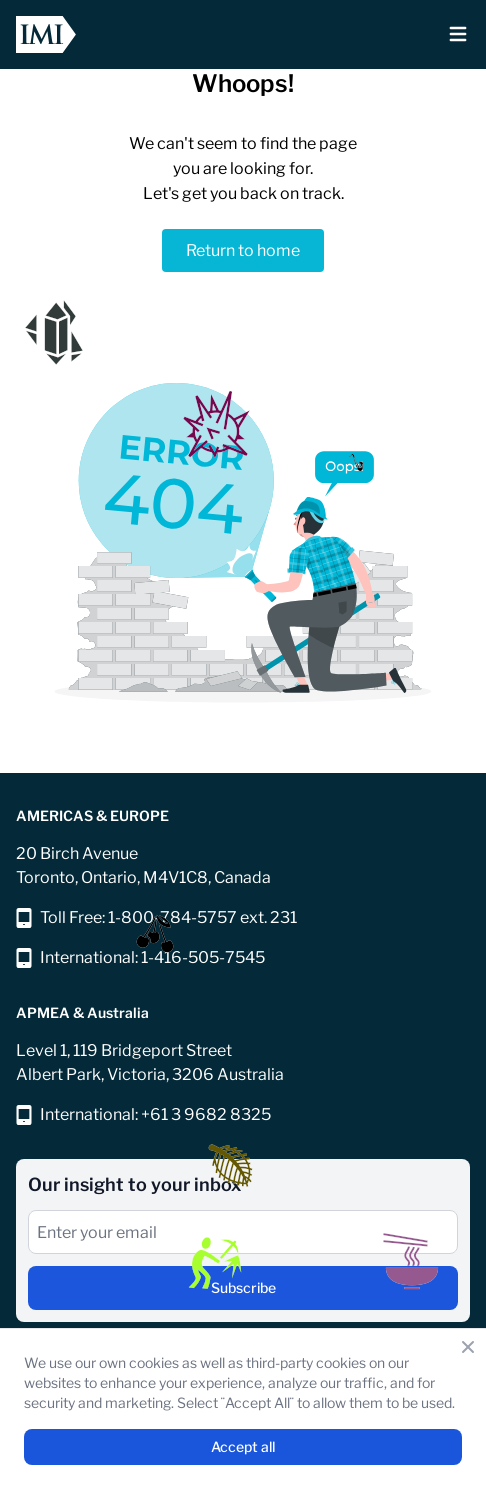  Describe the element at coordinates (356, 462) in the screenshot. I see `browse jazz or instrumental music` at that location.